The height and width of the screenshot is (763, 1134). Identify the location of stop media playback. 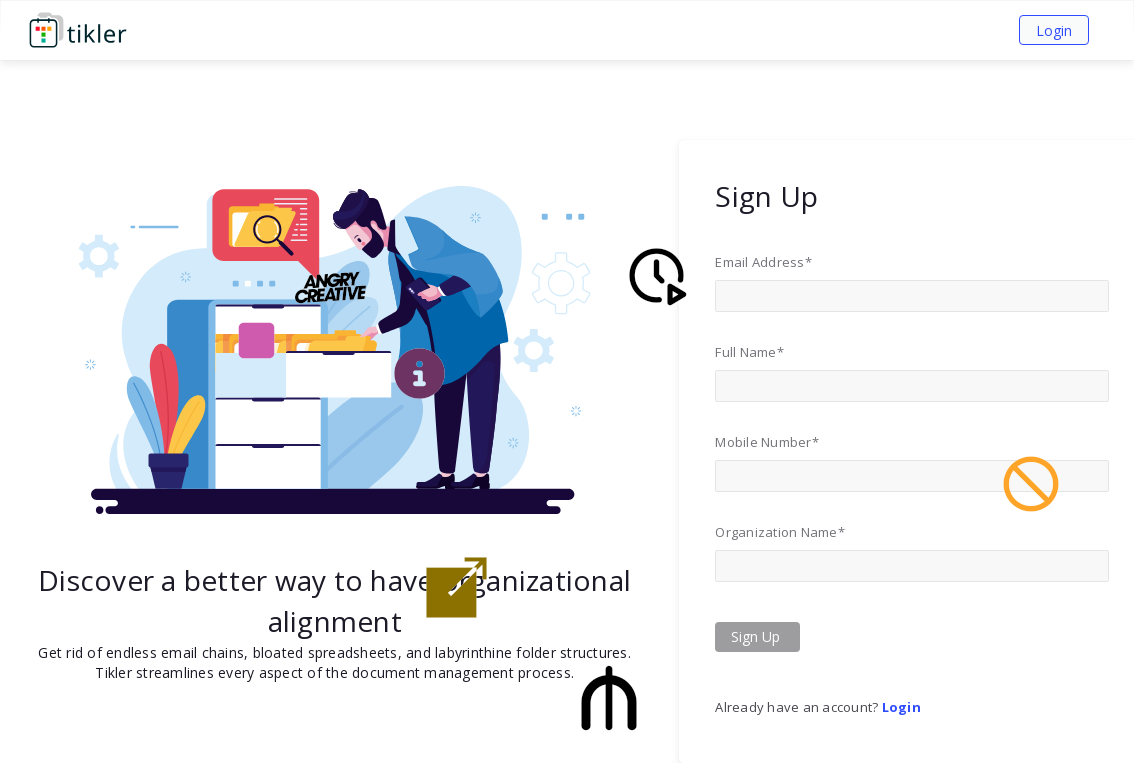
(256, 340).